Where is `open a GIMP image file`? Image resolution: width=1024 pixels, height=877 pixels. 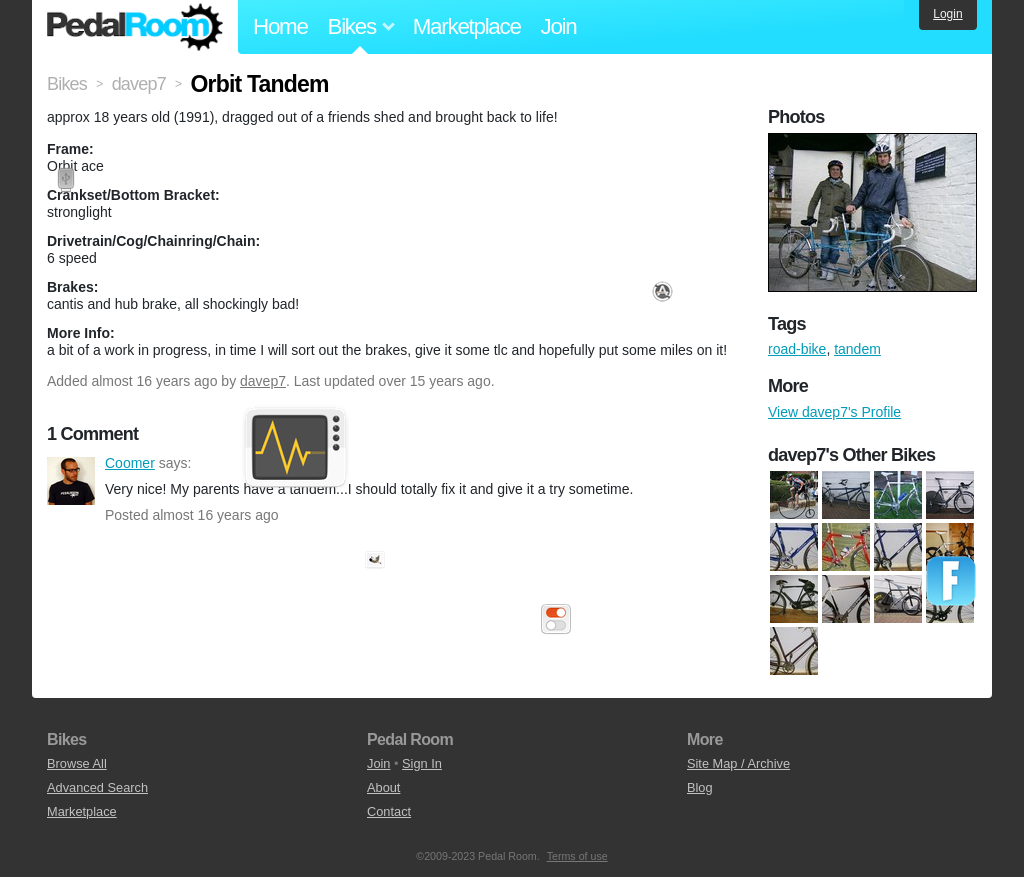
open a GIMP image file is located at coordinates (375, 559).